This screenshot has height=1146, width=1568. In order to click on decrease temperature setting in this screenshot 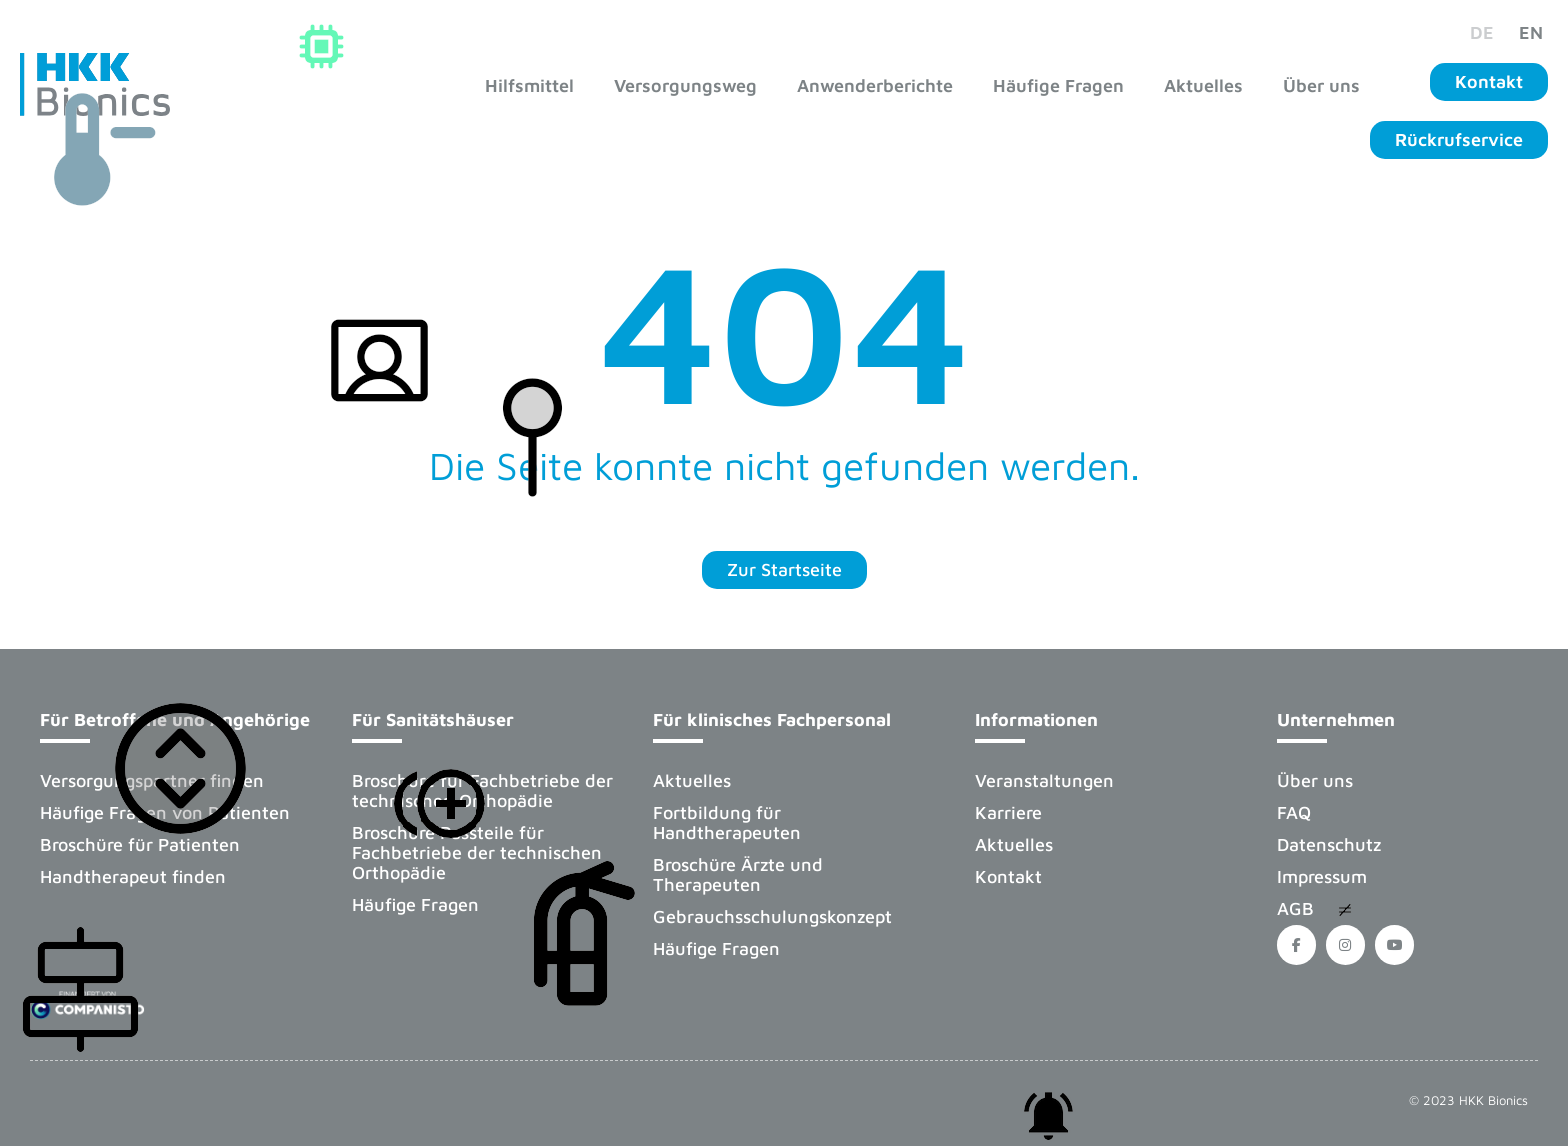, I will do `click(93, 149)`.